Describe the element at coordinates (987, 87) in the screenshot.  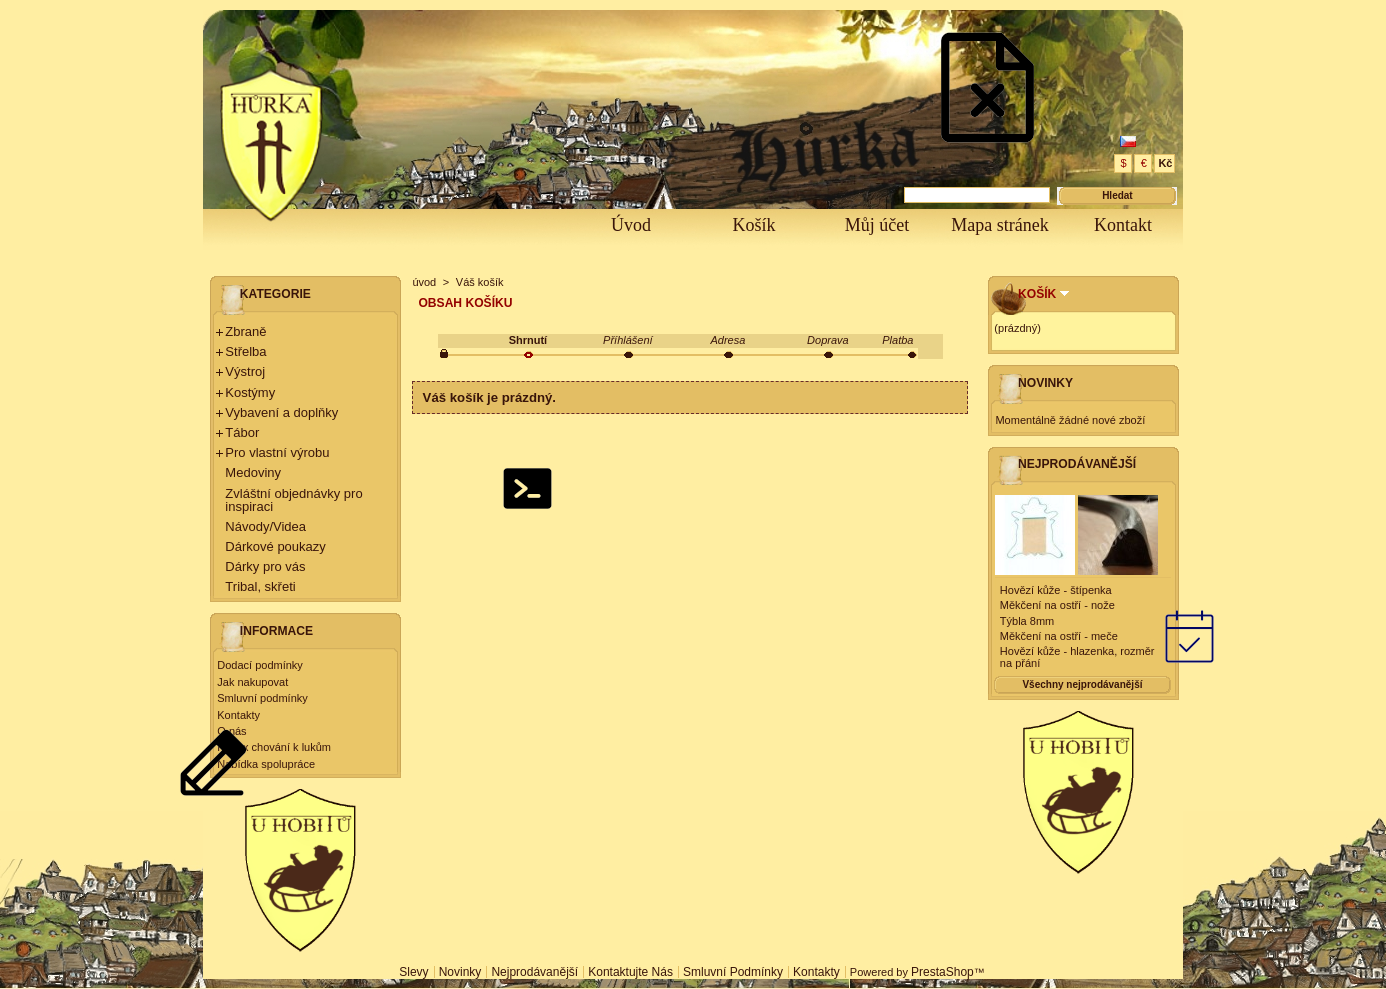
I see `delete or remove a file` at that location.